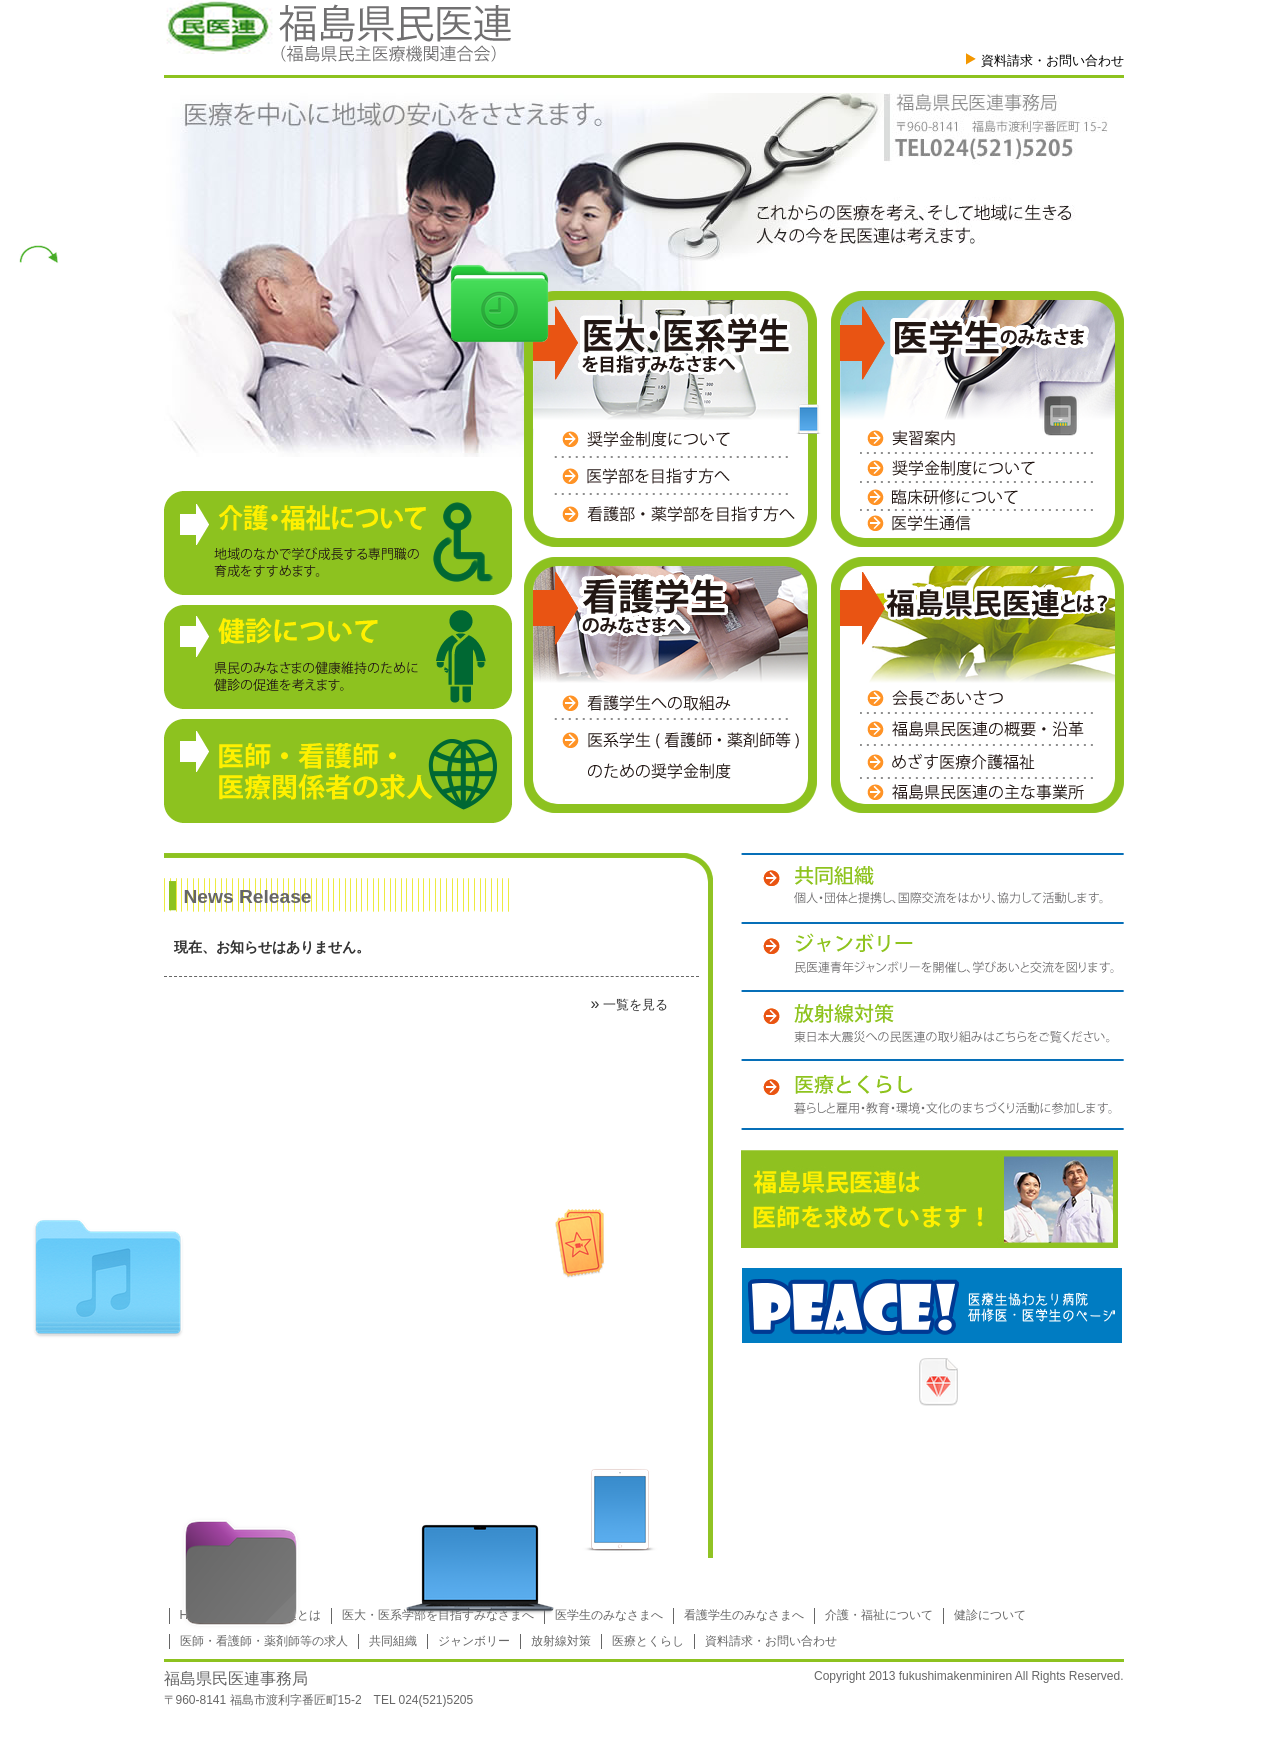 This screenshot has height=1759, width=1287. Describe the element at coordinates (241, 1573) in the screenshot. I see `open folder to view contents` at that location.